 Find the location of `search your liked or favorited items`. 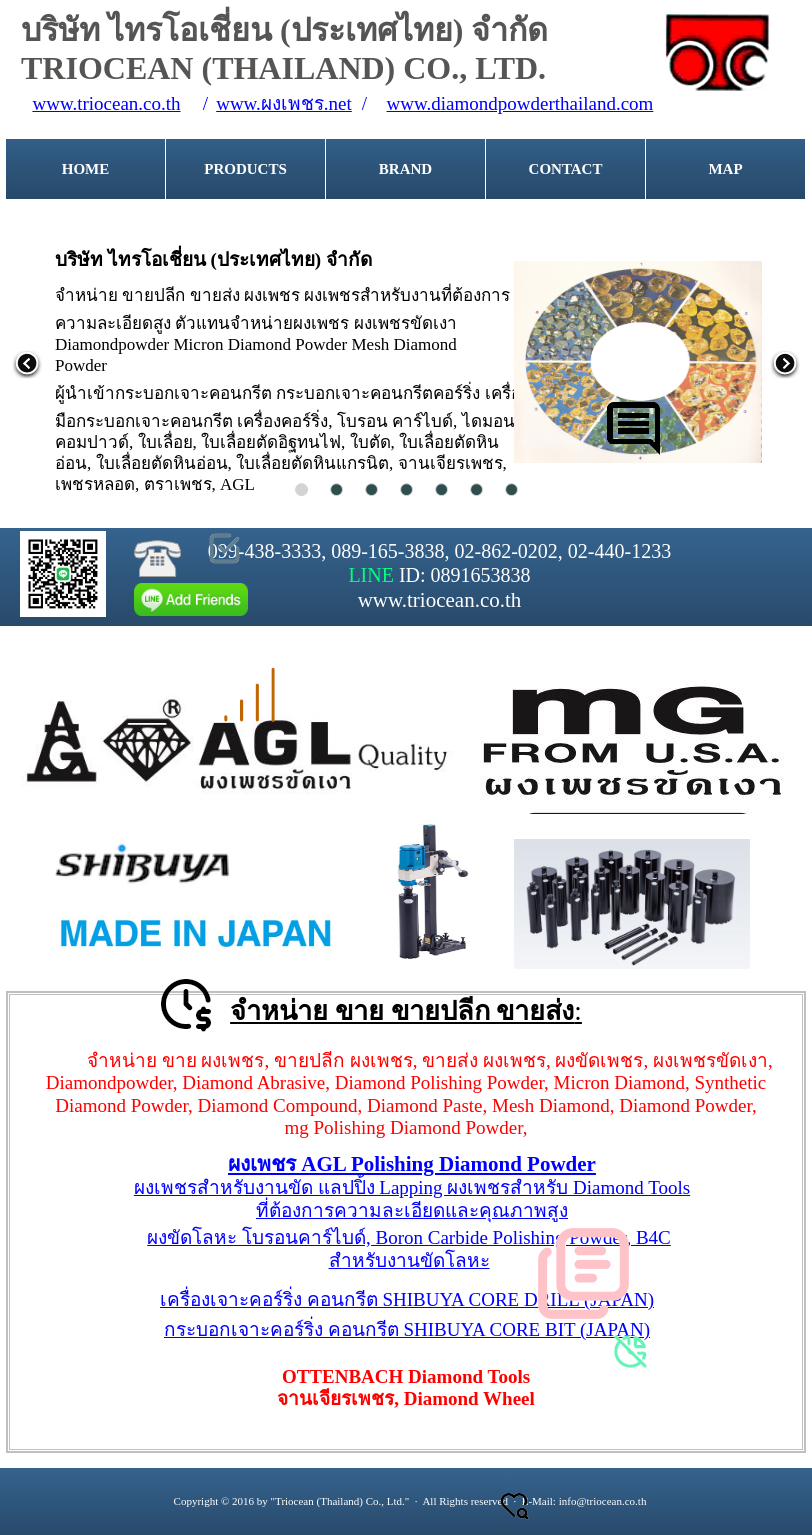

search your liked or favorited items is located at coordinates (514, 1505).